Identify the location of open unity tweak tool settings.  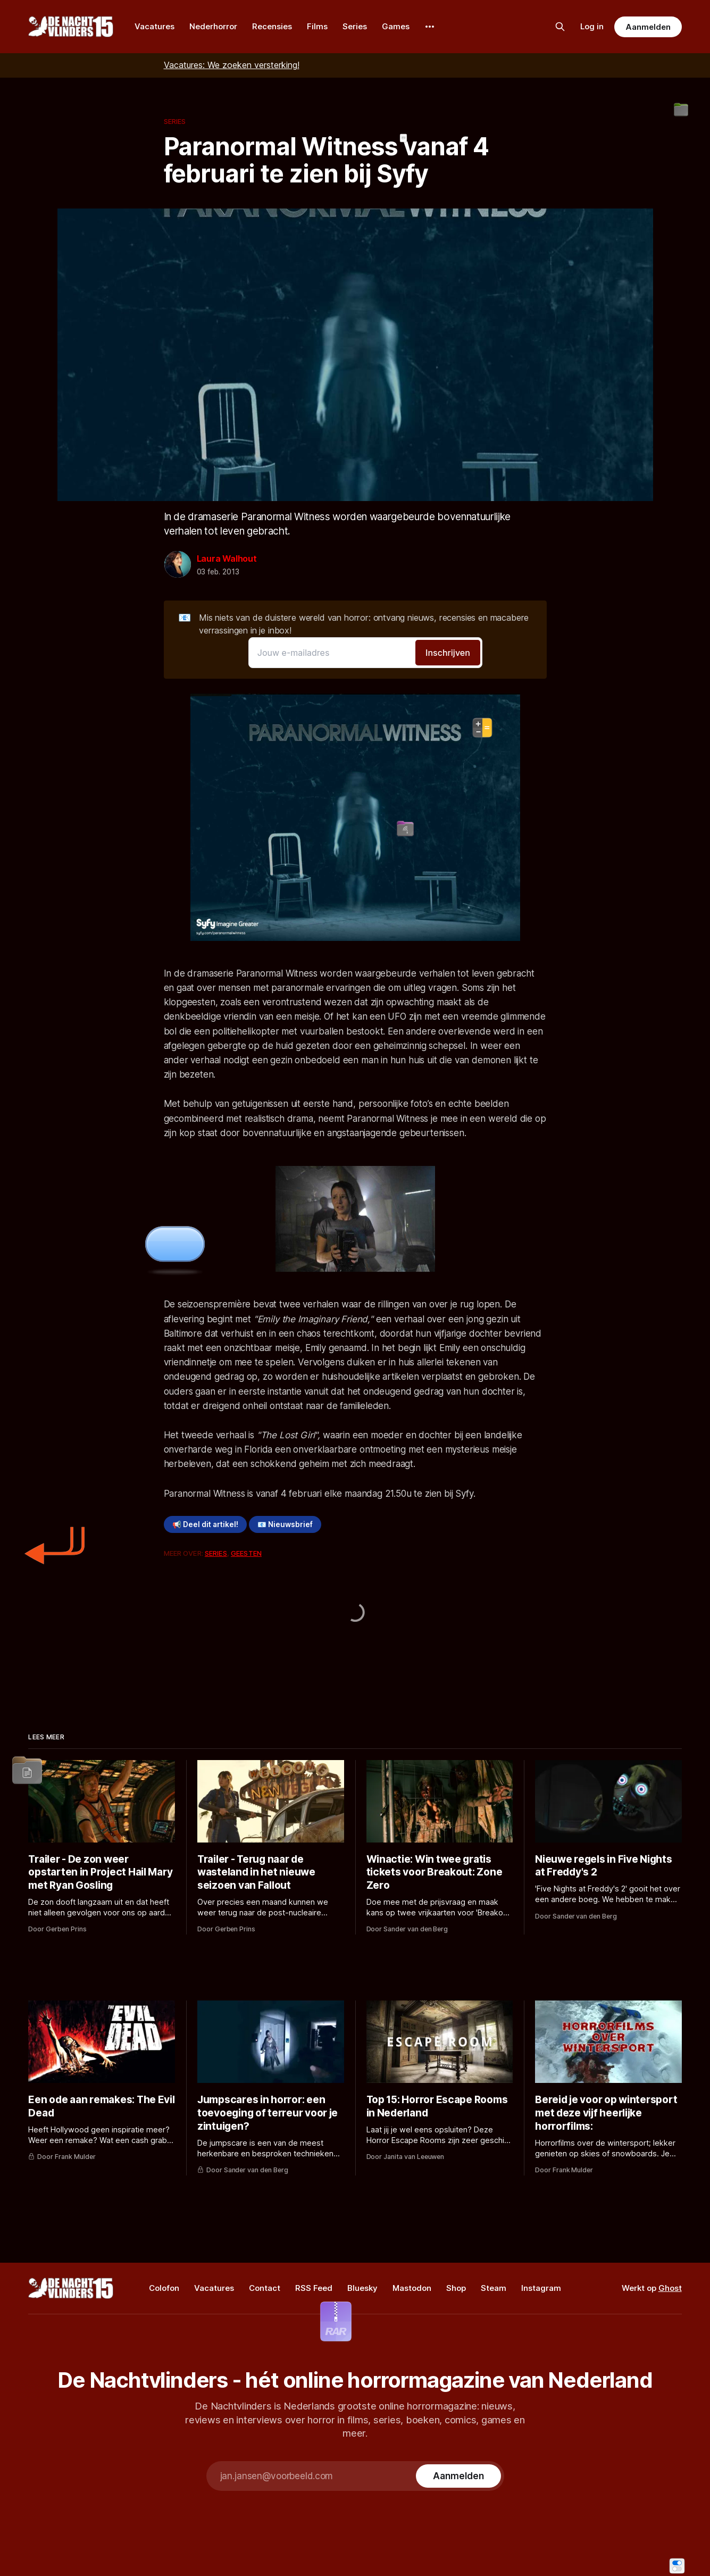
(677, 2566).